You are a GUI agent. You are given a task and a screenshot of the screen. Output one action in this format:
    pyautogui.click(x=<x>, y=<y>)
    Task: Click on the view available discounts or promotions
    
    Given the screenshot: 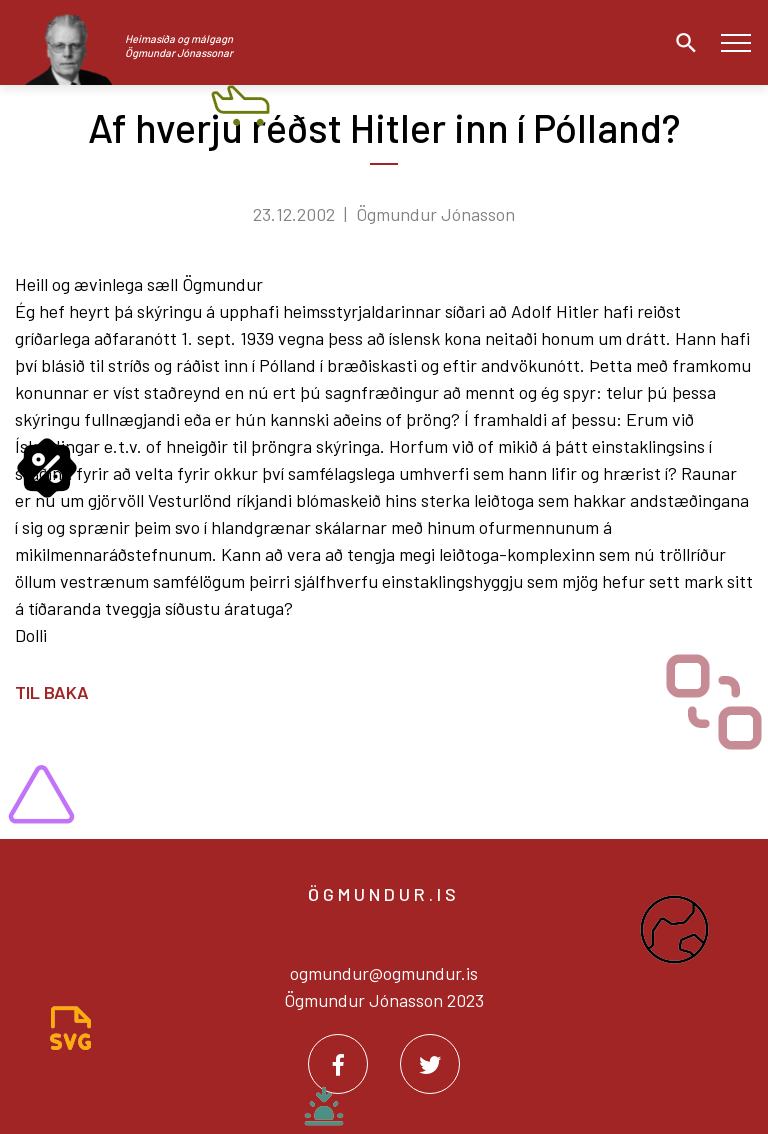 What is the action you would take?
    pyautogui.click(x=47, y=468)
    